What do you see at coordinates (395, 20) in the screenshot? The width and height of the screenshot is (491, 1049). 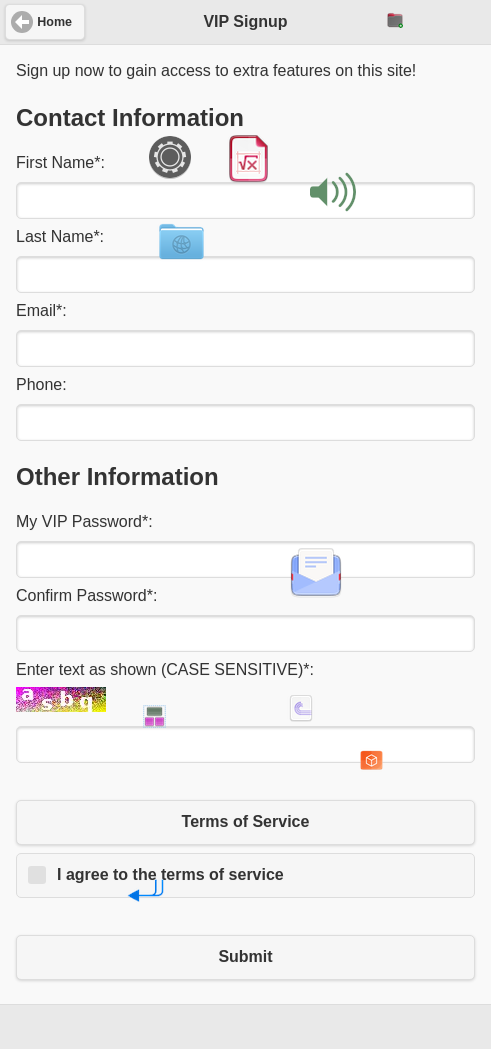 I see `create a new folder` at bounding box center [395, 20].